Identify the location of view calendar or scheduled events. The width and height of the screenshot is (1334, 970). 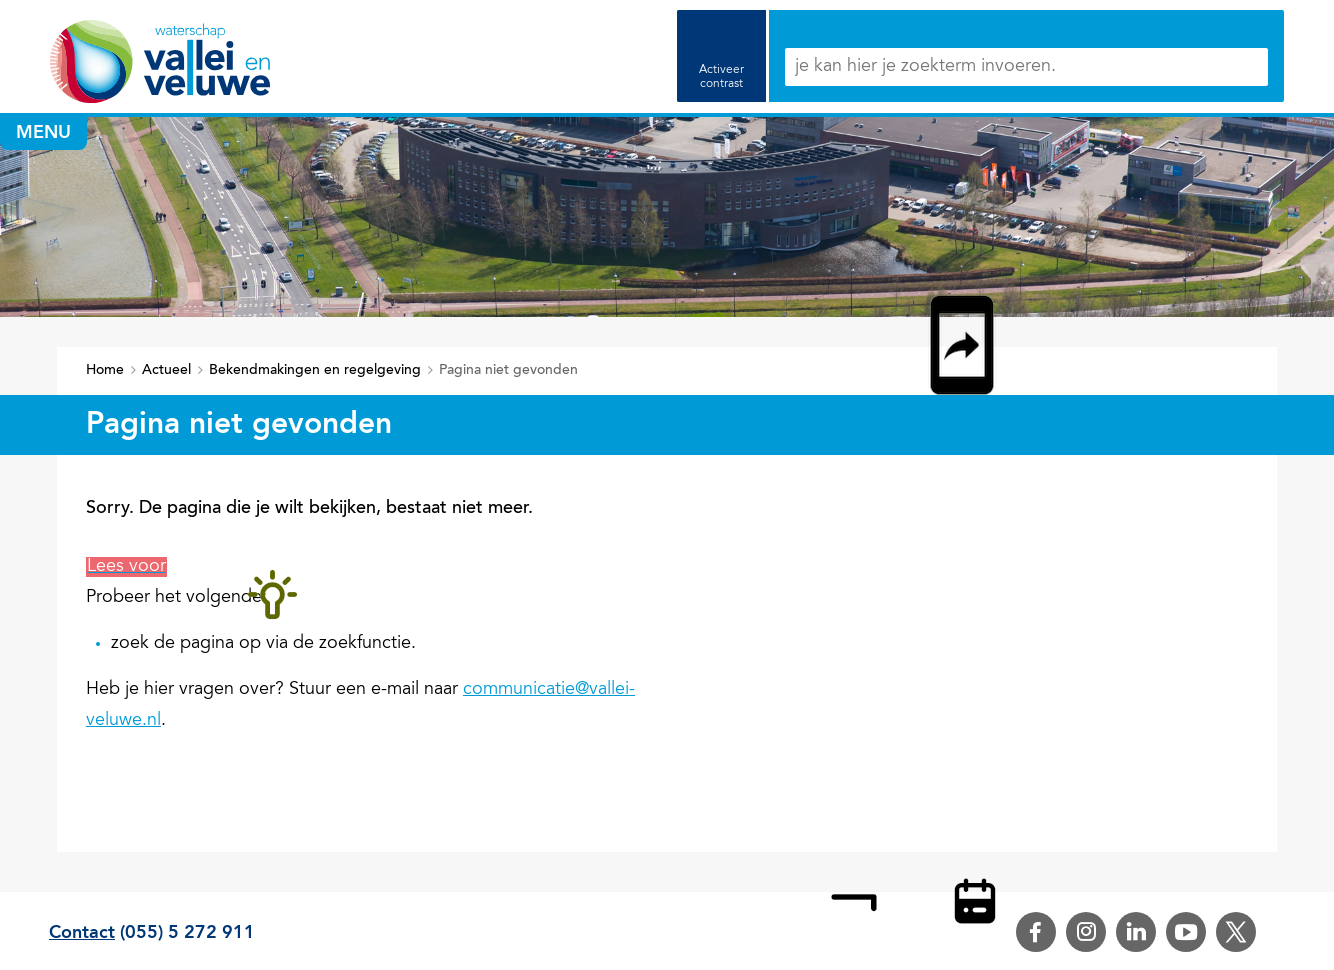
(975, 901).